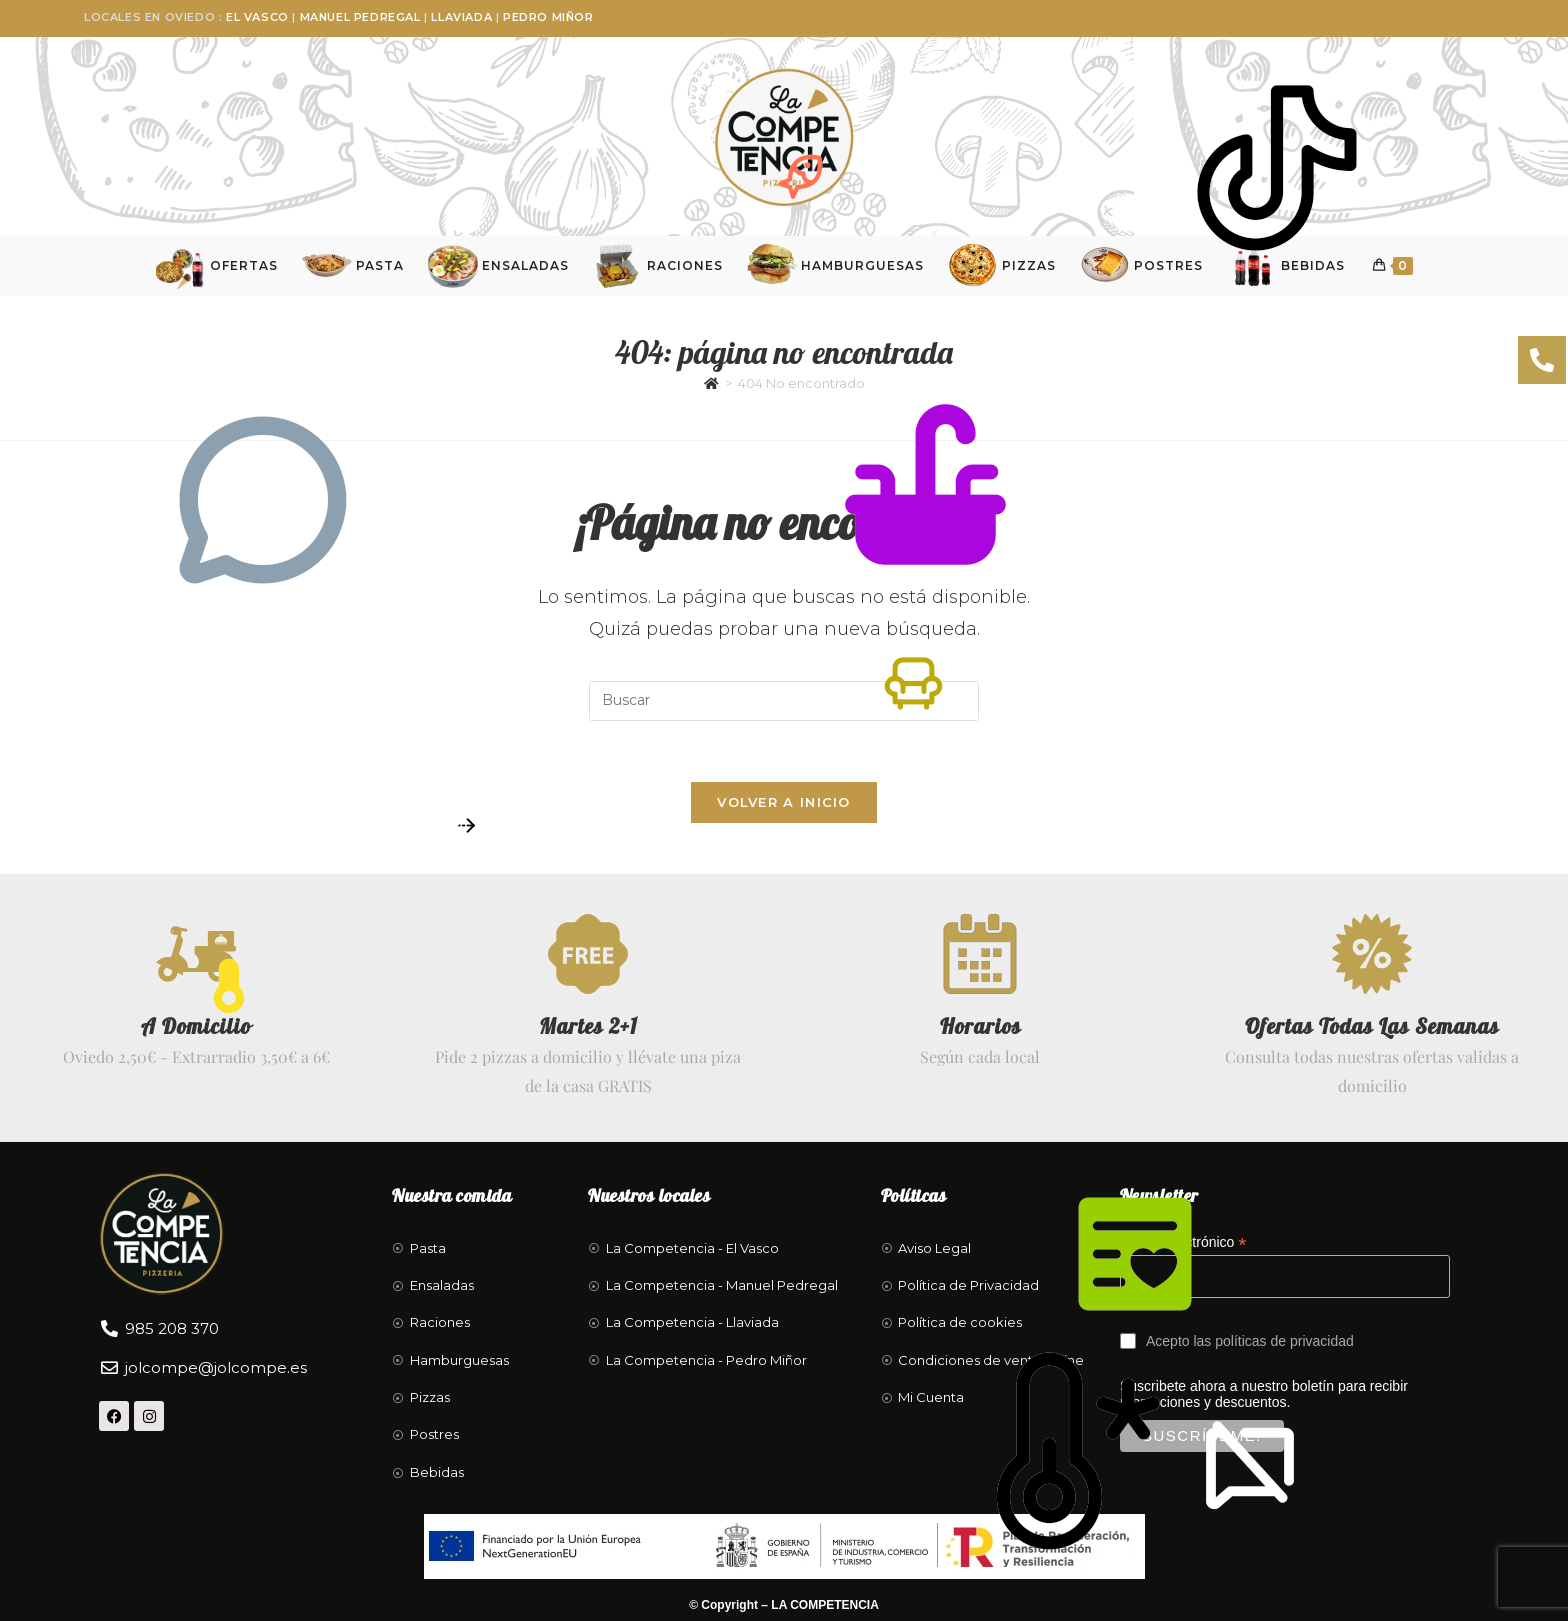 The image size is (1568, 1621). Describe the element at coordinates (263, 500) in the screenshot. I see `open chat or messaging` at that location.